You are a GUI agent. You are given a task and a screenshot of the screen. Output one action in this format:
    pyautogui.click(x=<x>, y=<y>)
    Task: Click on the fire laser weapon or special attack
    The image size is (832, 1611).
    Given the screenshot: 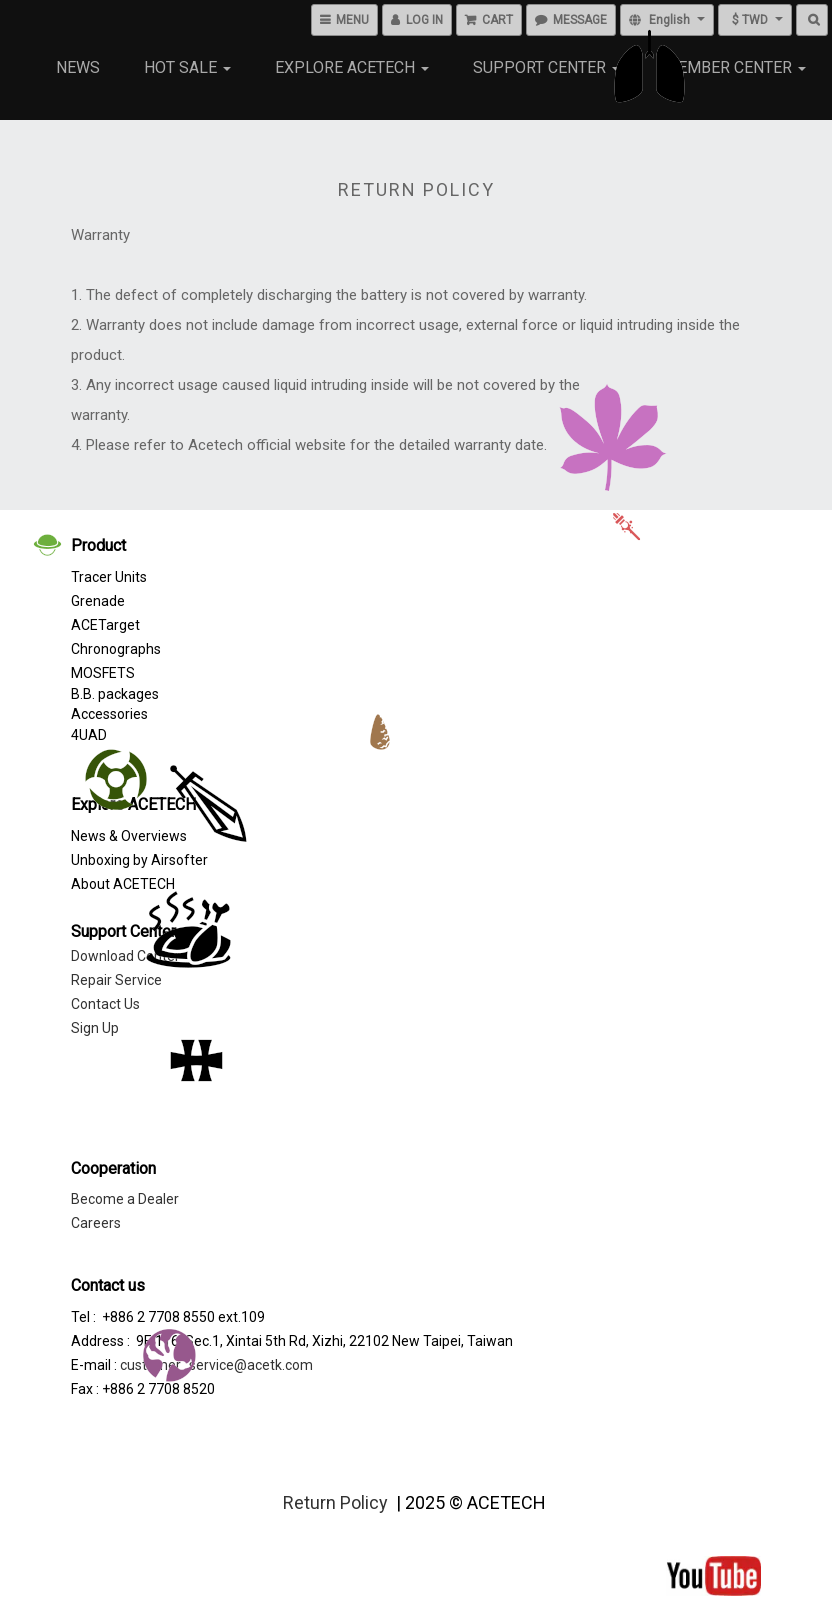 What is the action you would take?
    pyautogui.click(x=626, y=526)
    